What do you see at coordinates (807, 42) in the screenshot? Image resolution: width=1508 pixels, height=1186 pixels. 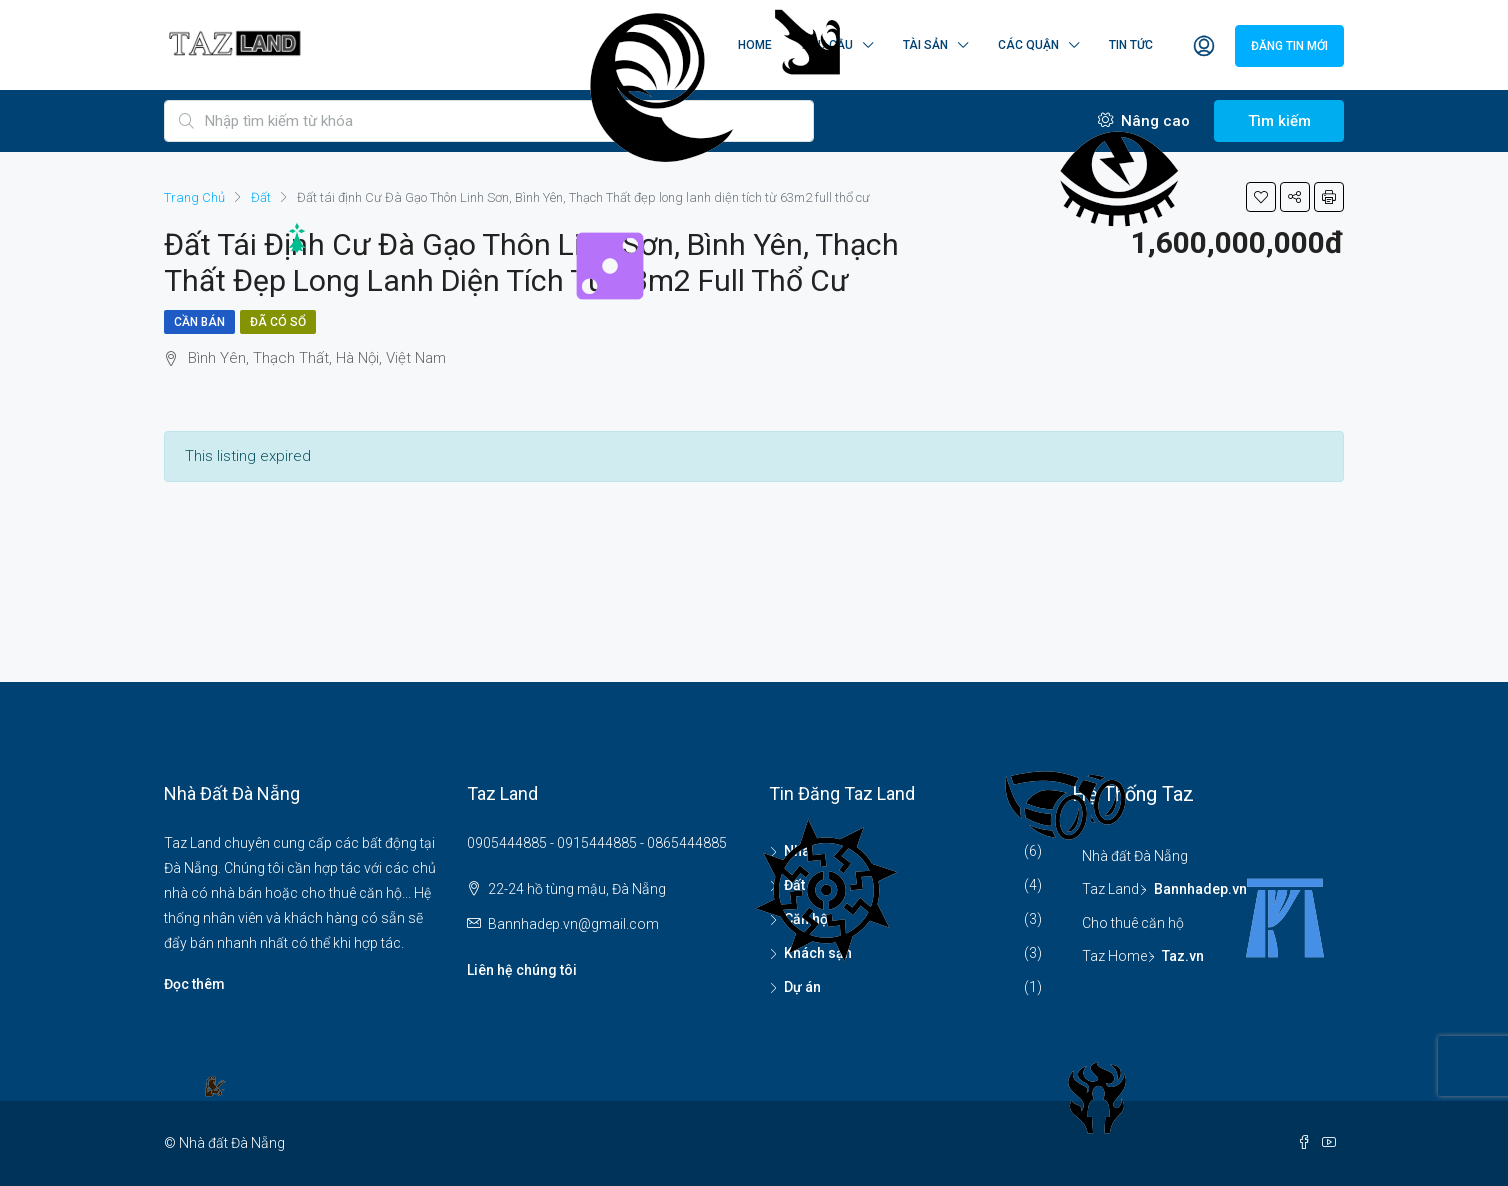 I see `activate dragon breath ability` at bounding box center [807, 42].